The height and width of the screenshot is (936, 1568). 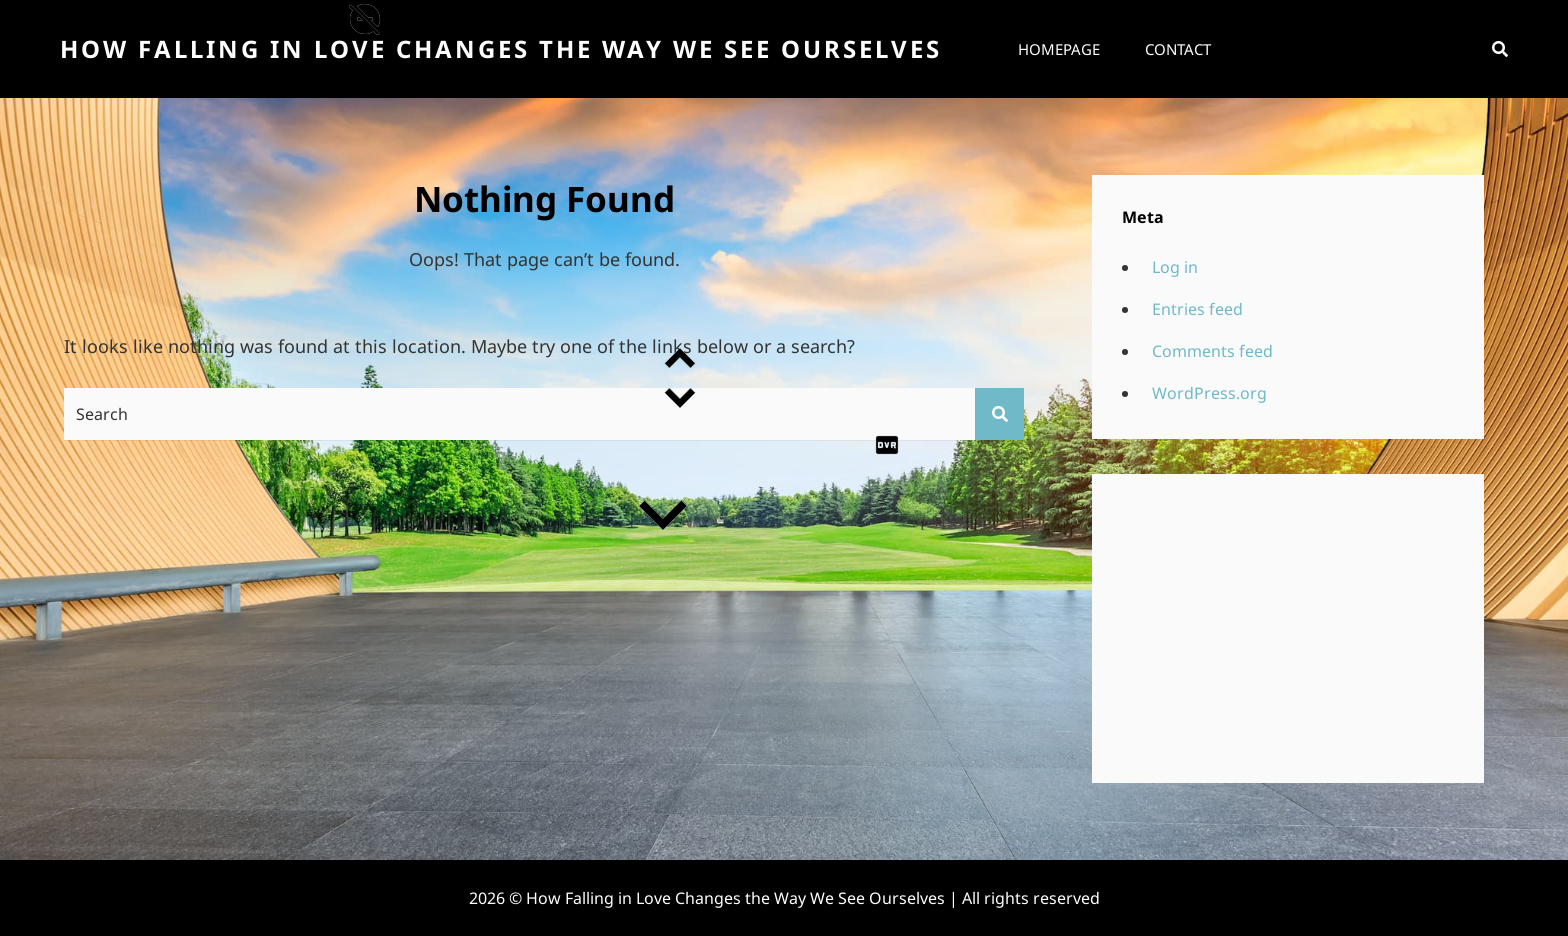 What do you see at coordinates (680, 378) in the screenshot?
I see `expand to show more content` at bounding box center [680, 378].